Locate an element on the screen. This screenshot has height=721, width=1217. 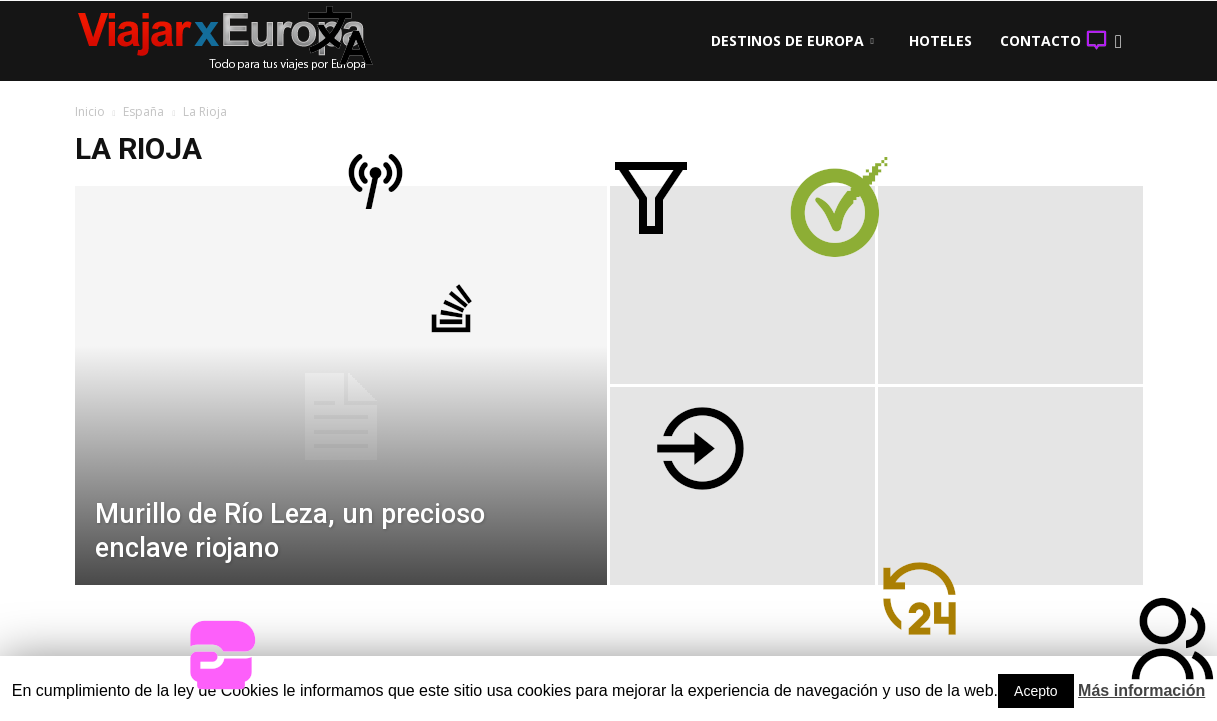
log in to your account is located at coordinates (702, 448).